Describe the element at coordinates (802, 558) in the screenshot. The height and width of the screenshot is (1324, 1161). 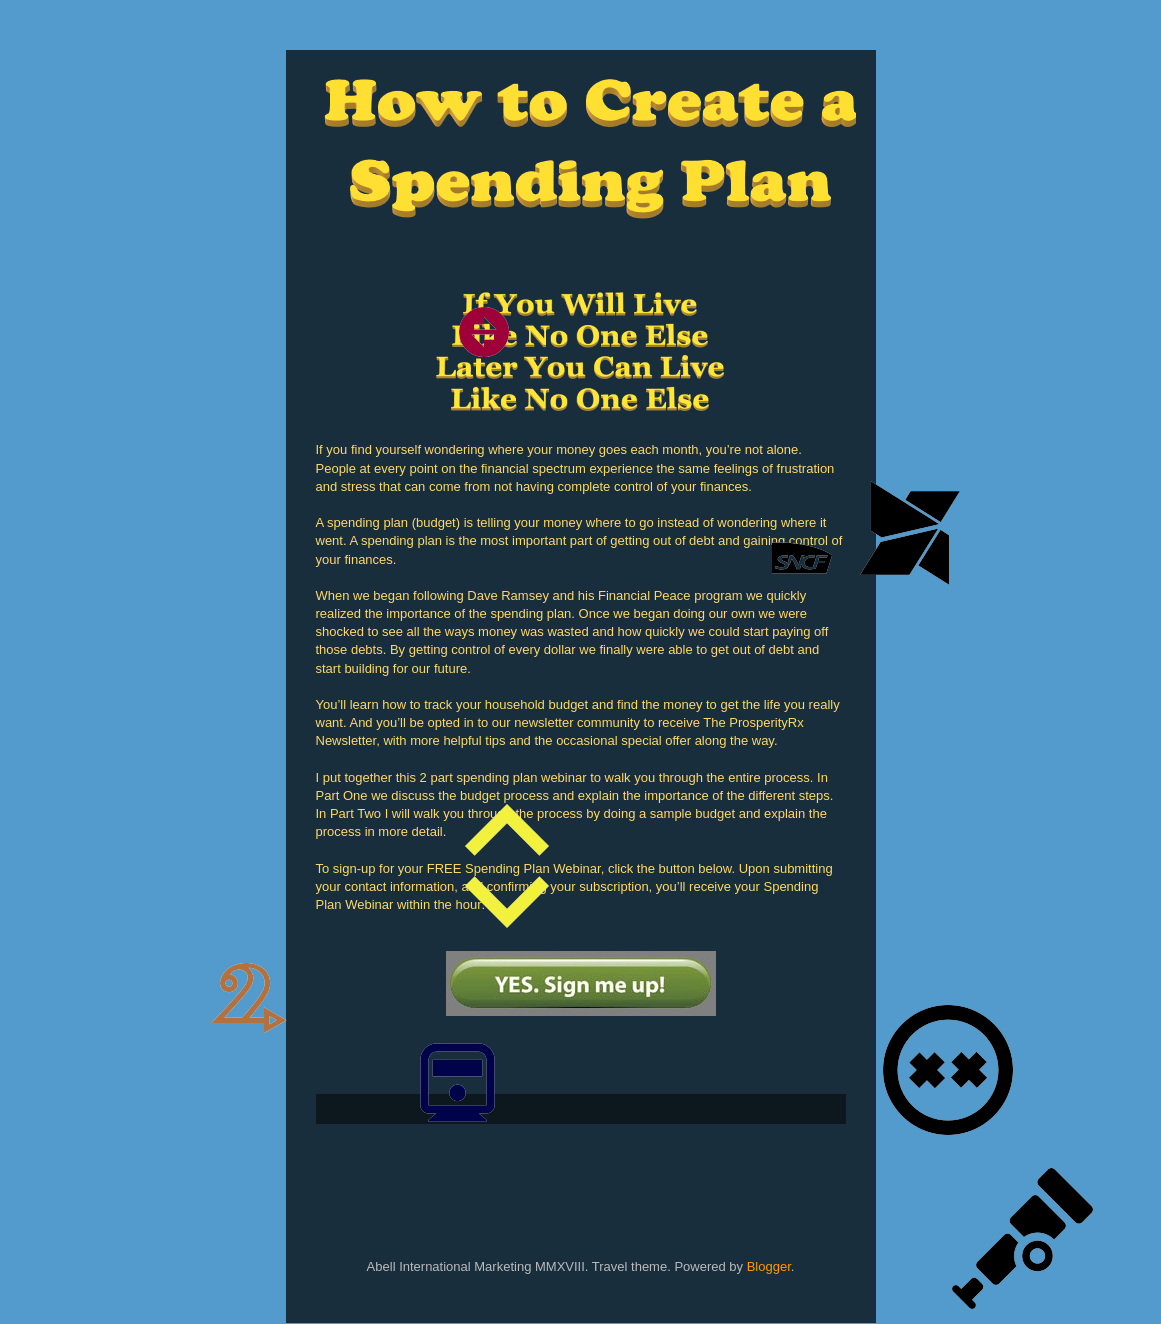
I see `open the SNCF French railway app` at that location.